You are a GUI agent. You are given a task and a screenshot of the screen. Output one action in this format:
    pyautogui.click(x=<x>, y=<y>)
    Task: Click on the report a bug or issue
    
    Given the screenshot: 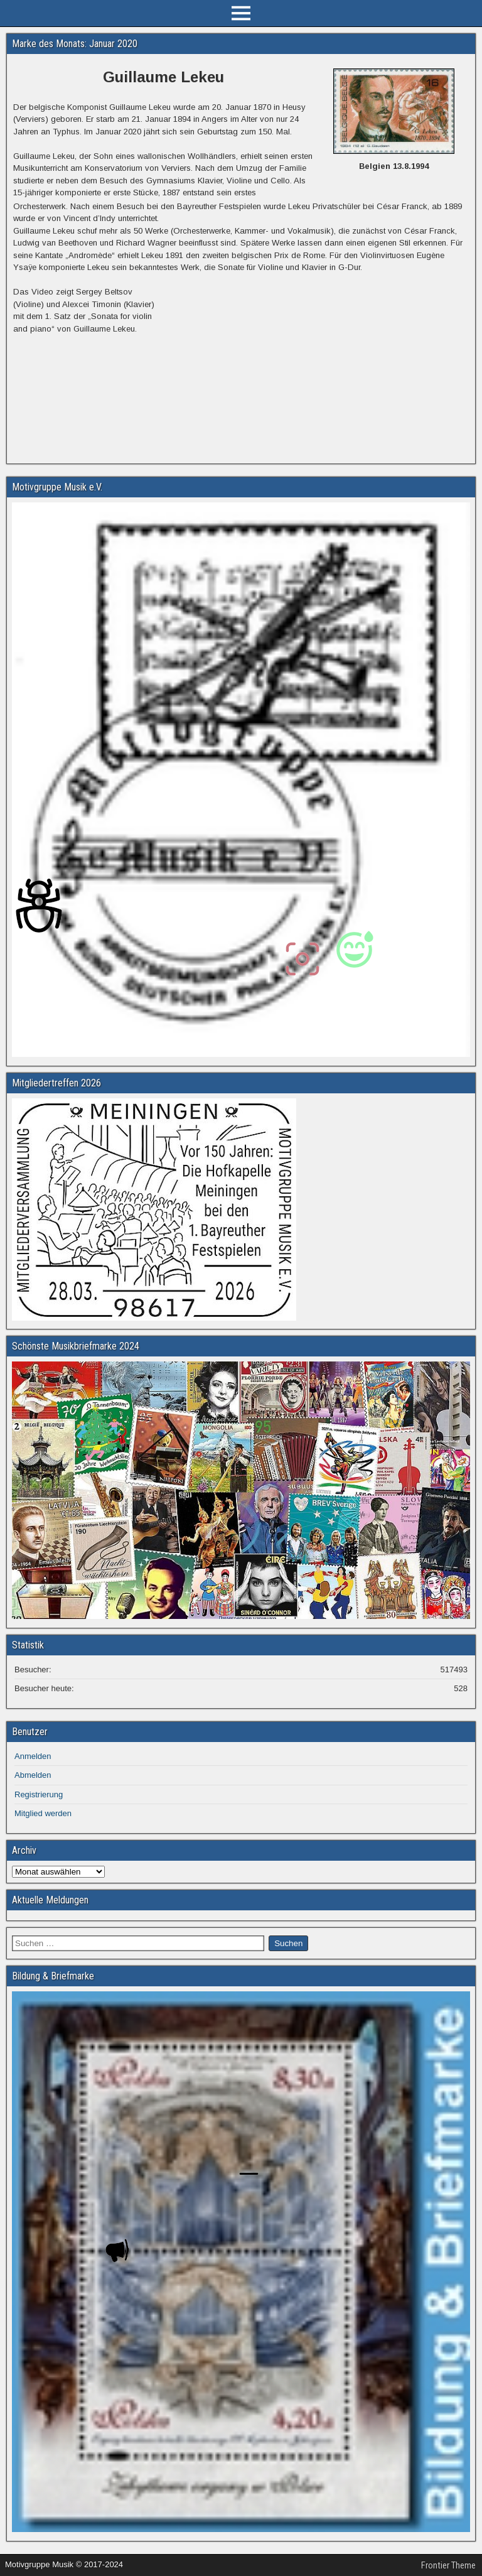 What is the action you would take?
    pyautogui.click(x=39, y=906)
    